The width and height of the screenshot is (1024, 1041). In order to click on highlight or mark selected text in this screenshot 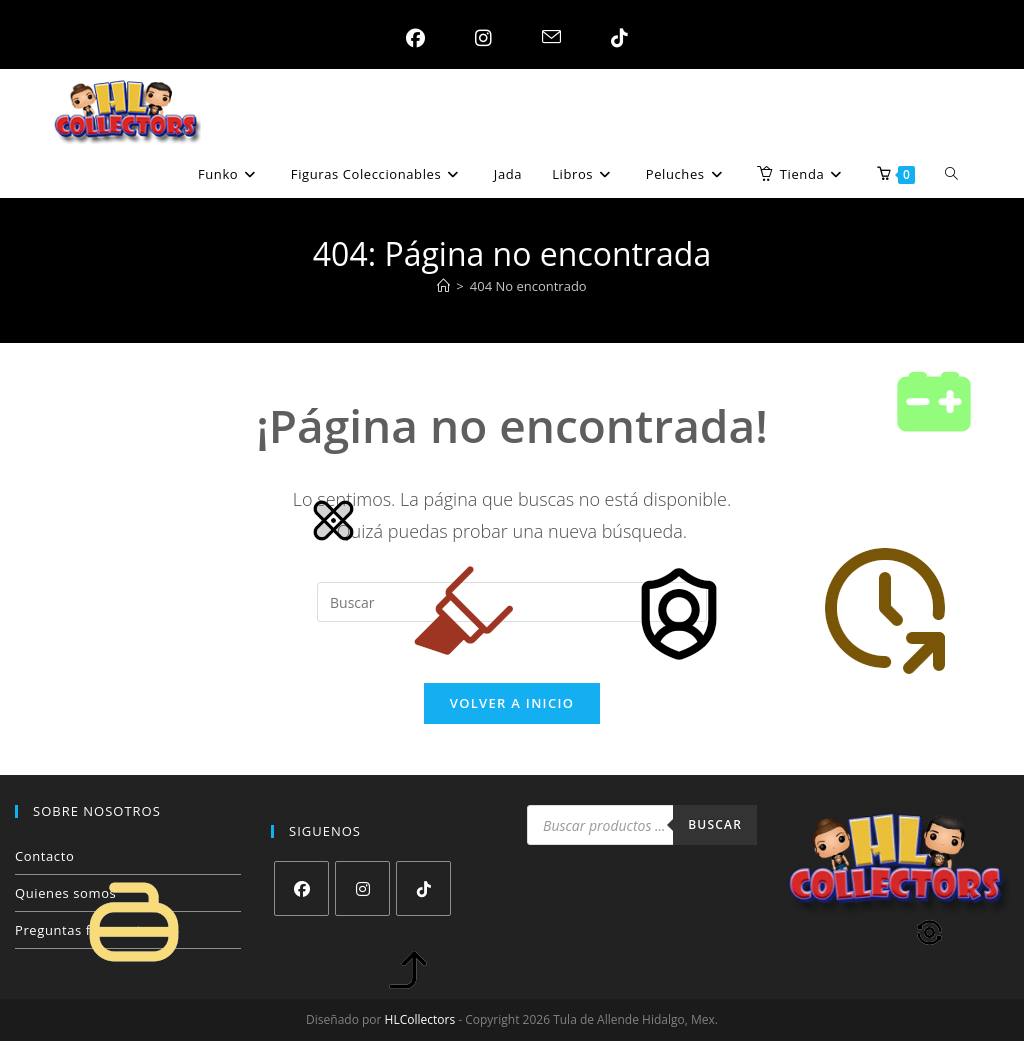, I will do `click(460, 615)`.